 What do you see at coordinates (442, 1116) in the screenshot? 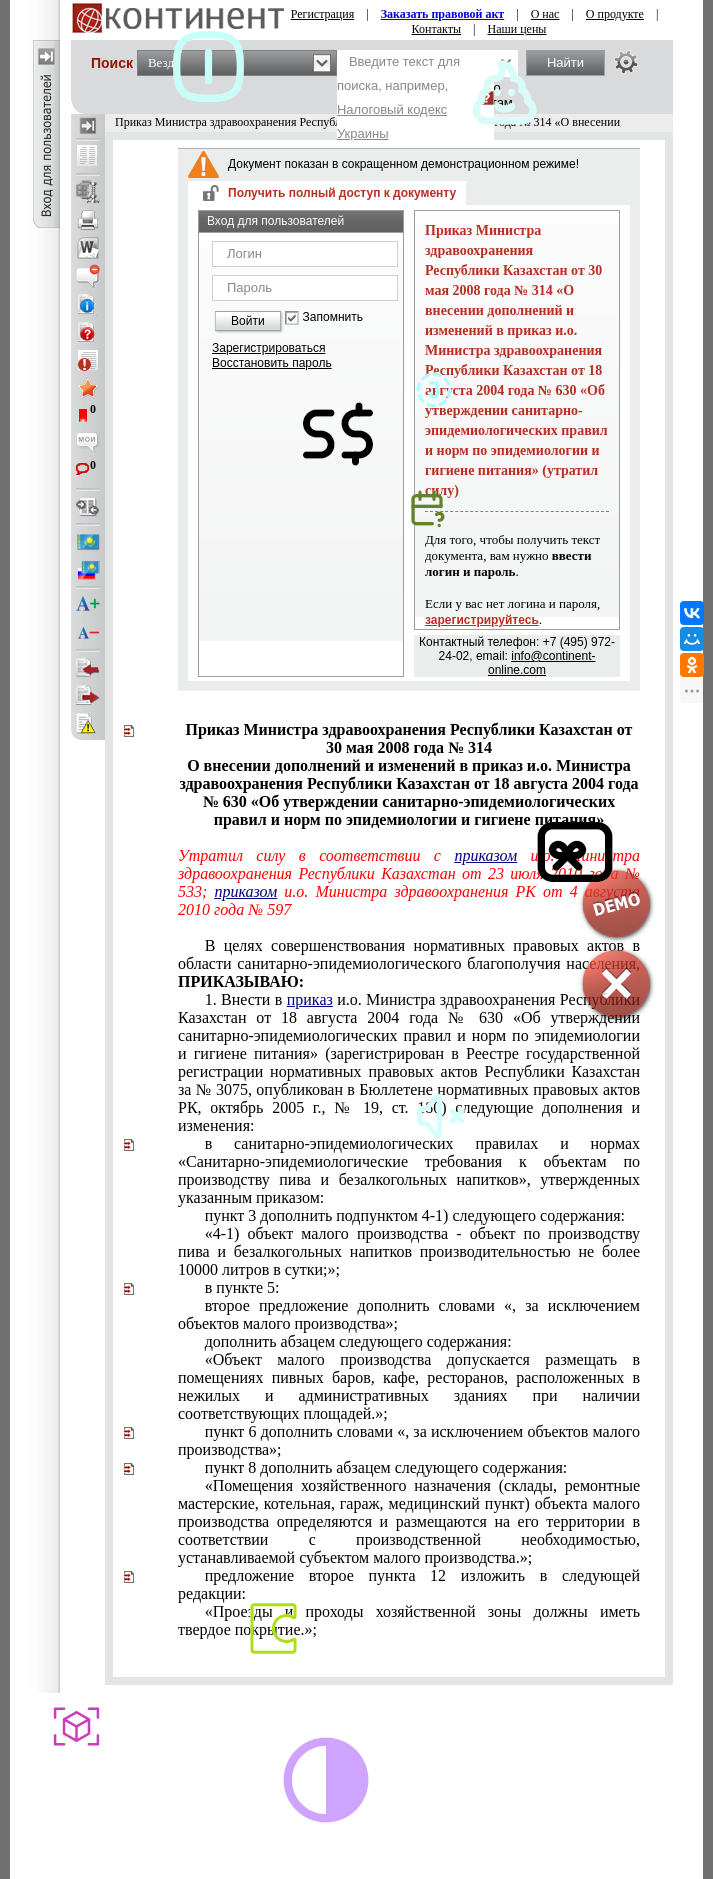
I see `mute audio or sound` at bounding box center [442, 1116].